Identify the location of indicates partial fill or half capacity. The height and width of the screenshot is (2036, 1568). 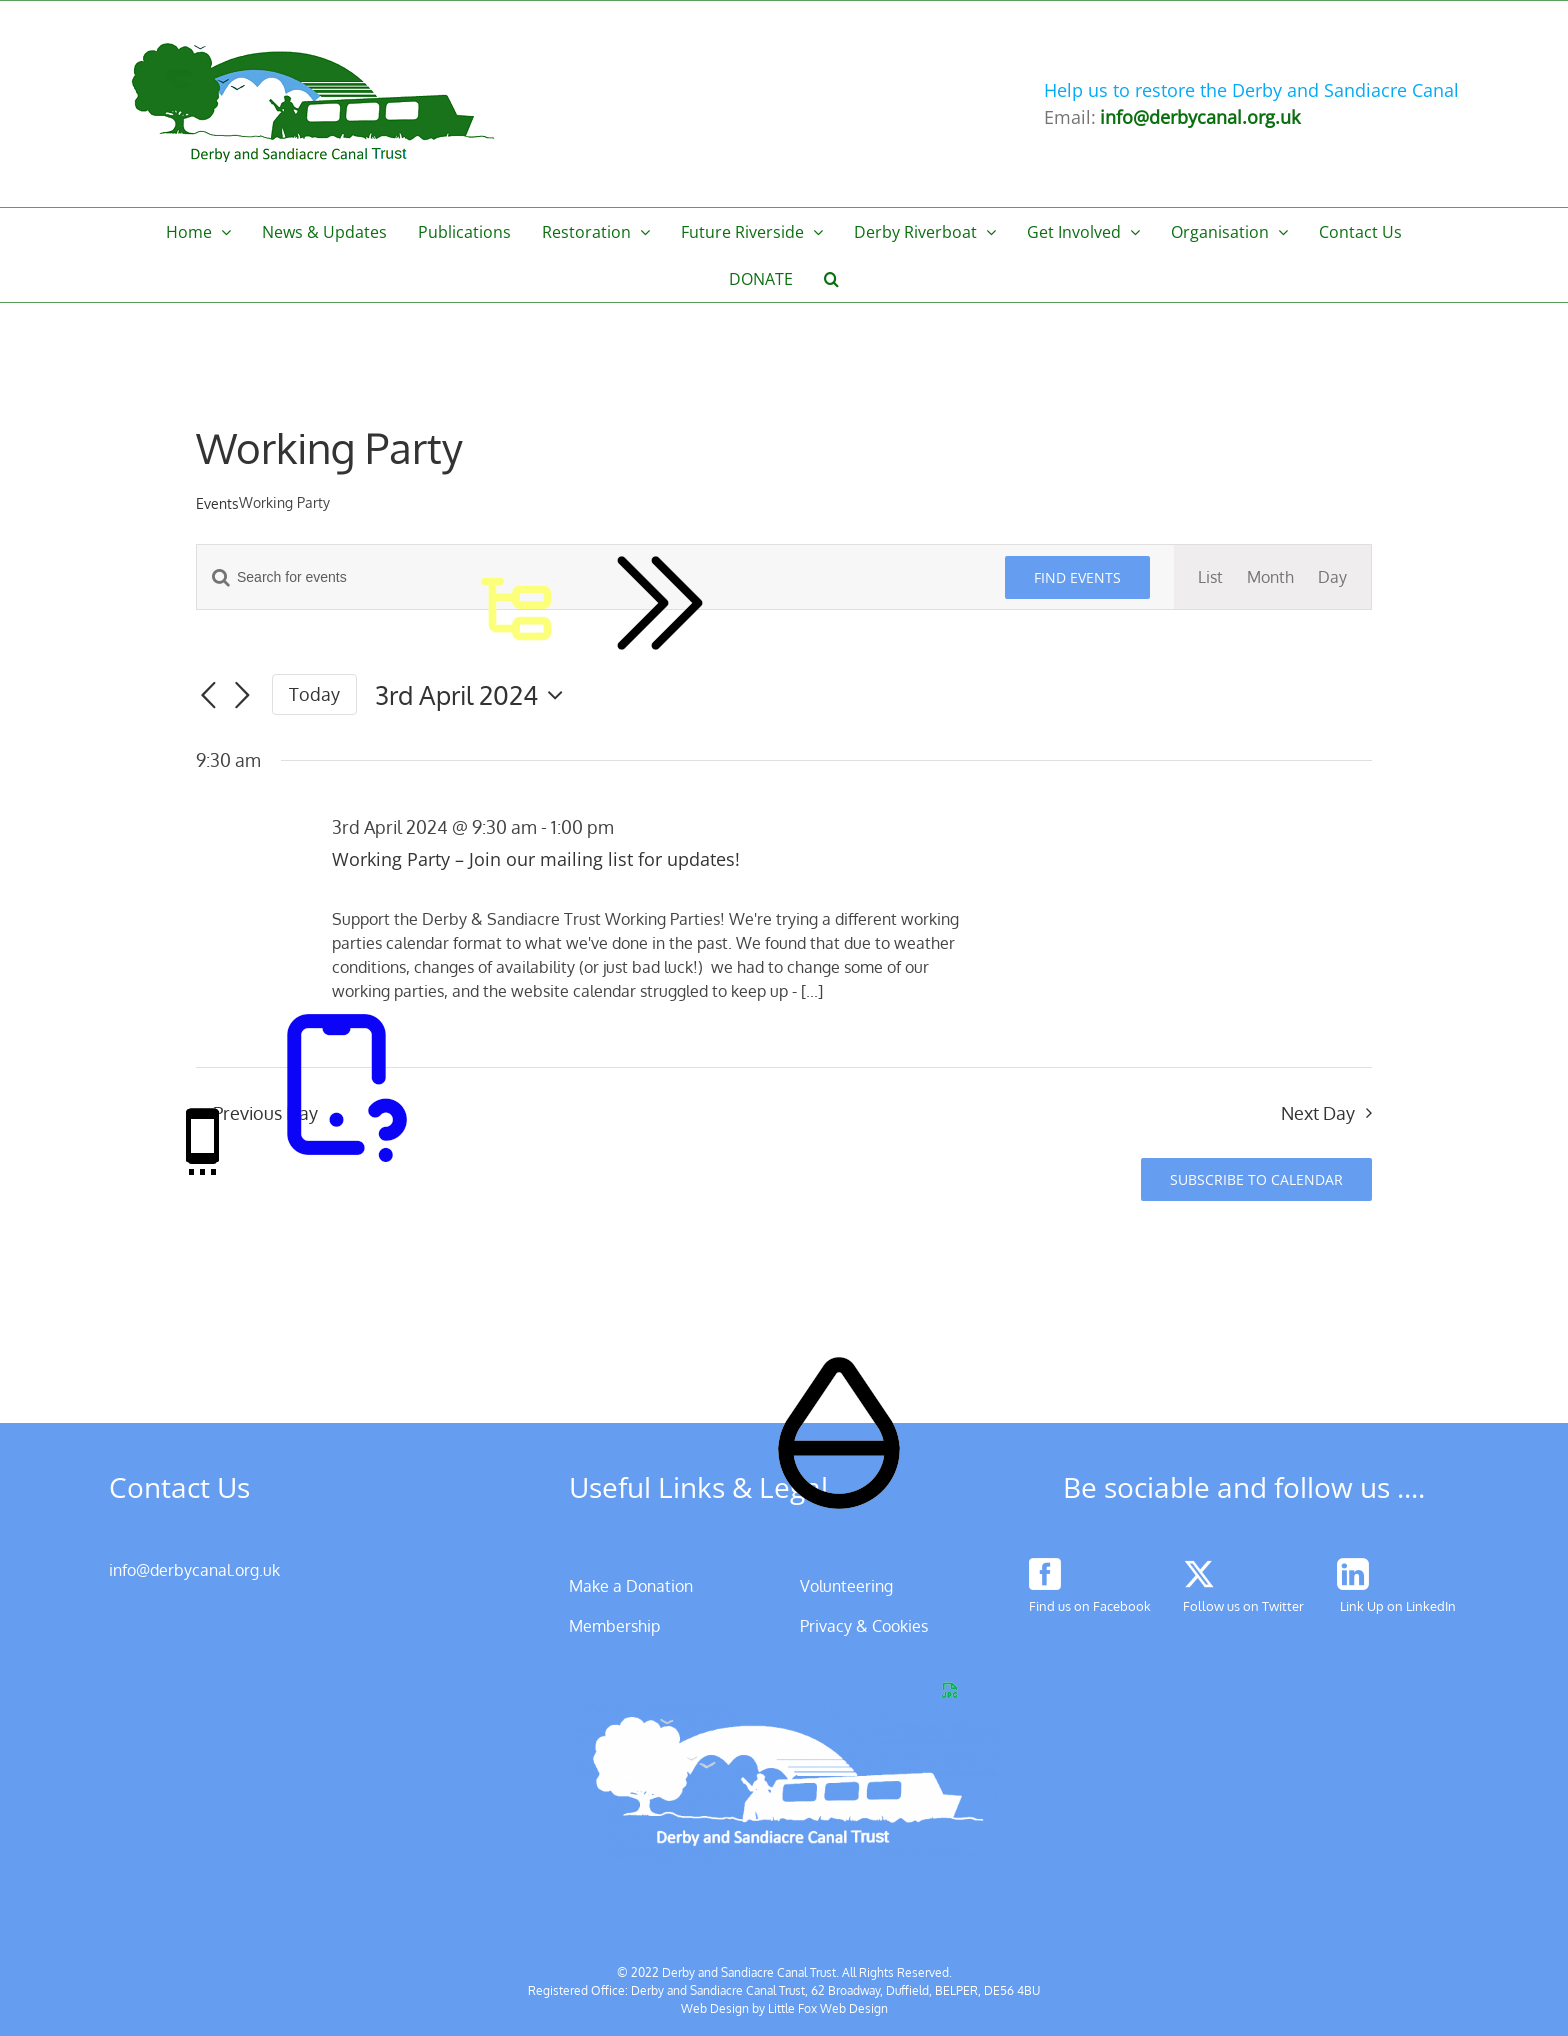
(839, 1433).